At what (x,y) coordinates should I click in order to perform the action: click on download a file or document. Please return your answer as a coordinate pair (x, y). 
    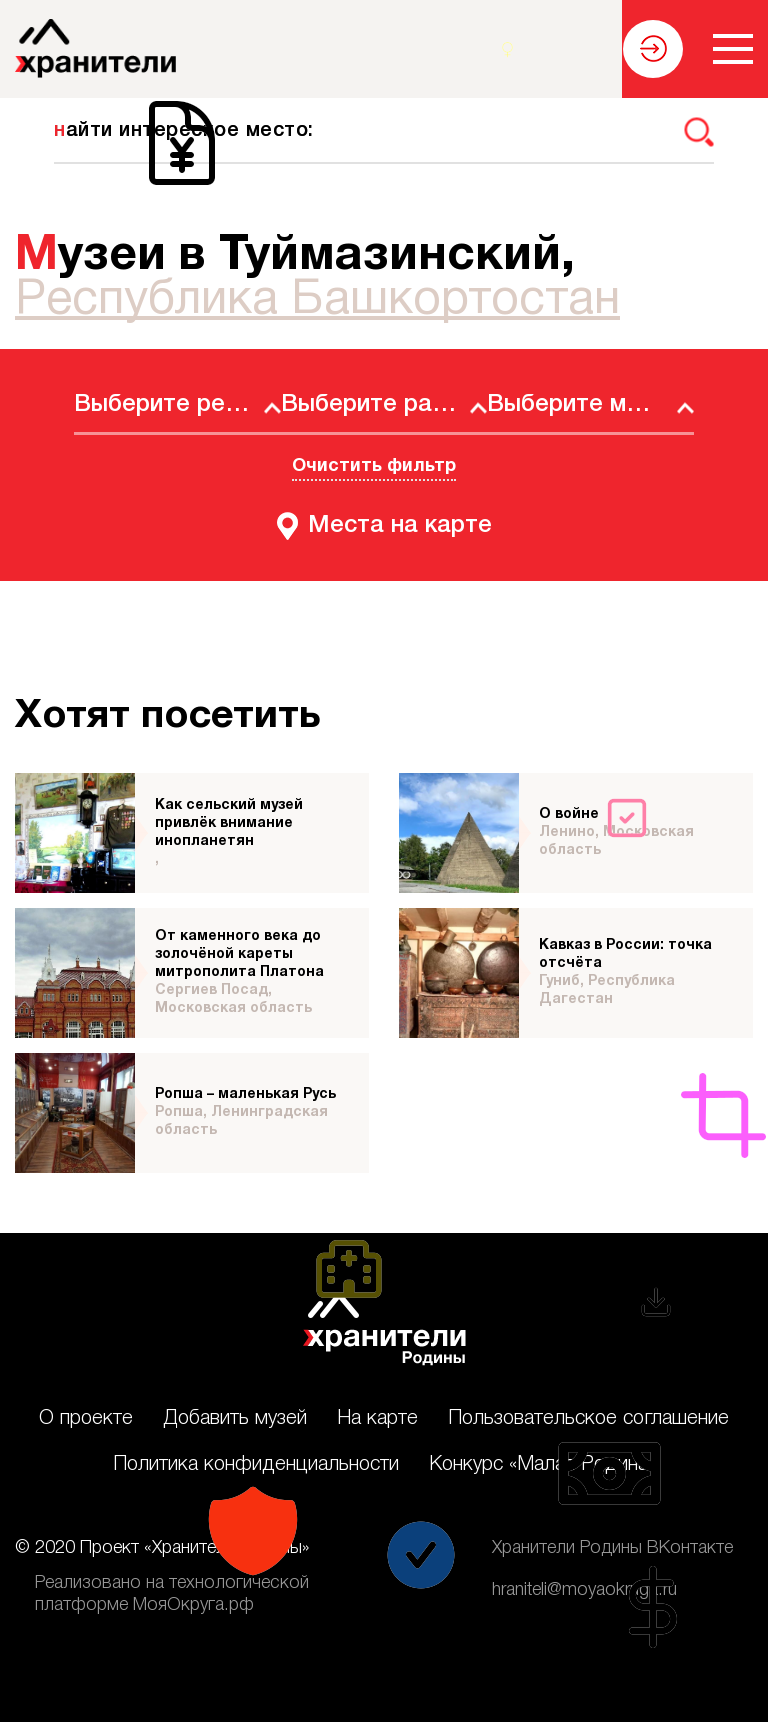
    Looking at the image, I should click on (656, 1302).